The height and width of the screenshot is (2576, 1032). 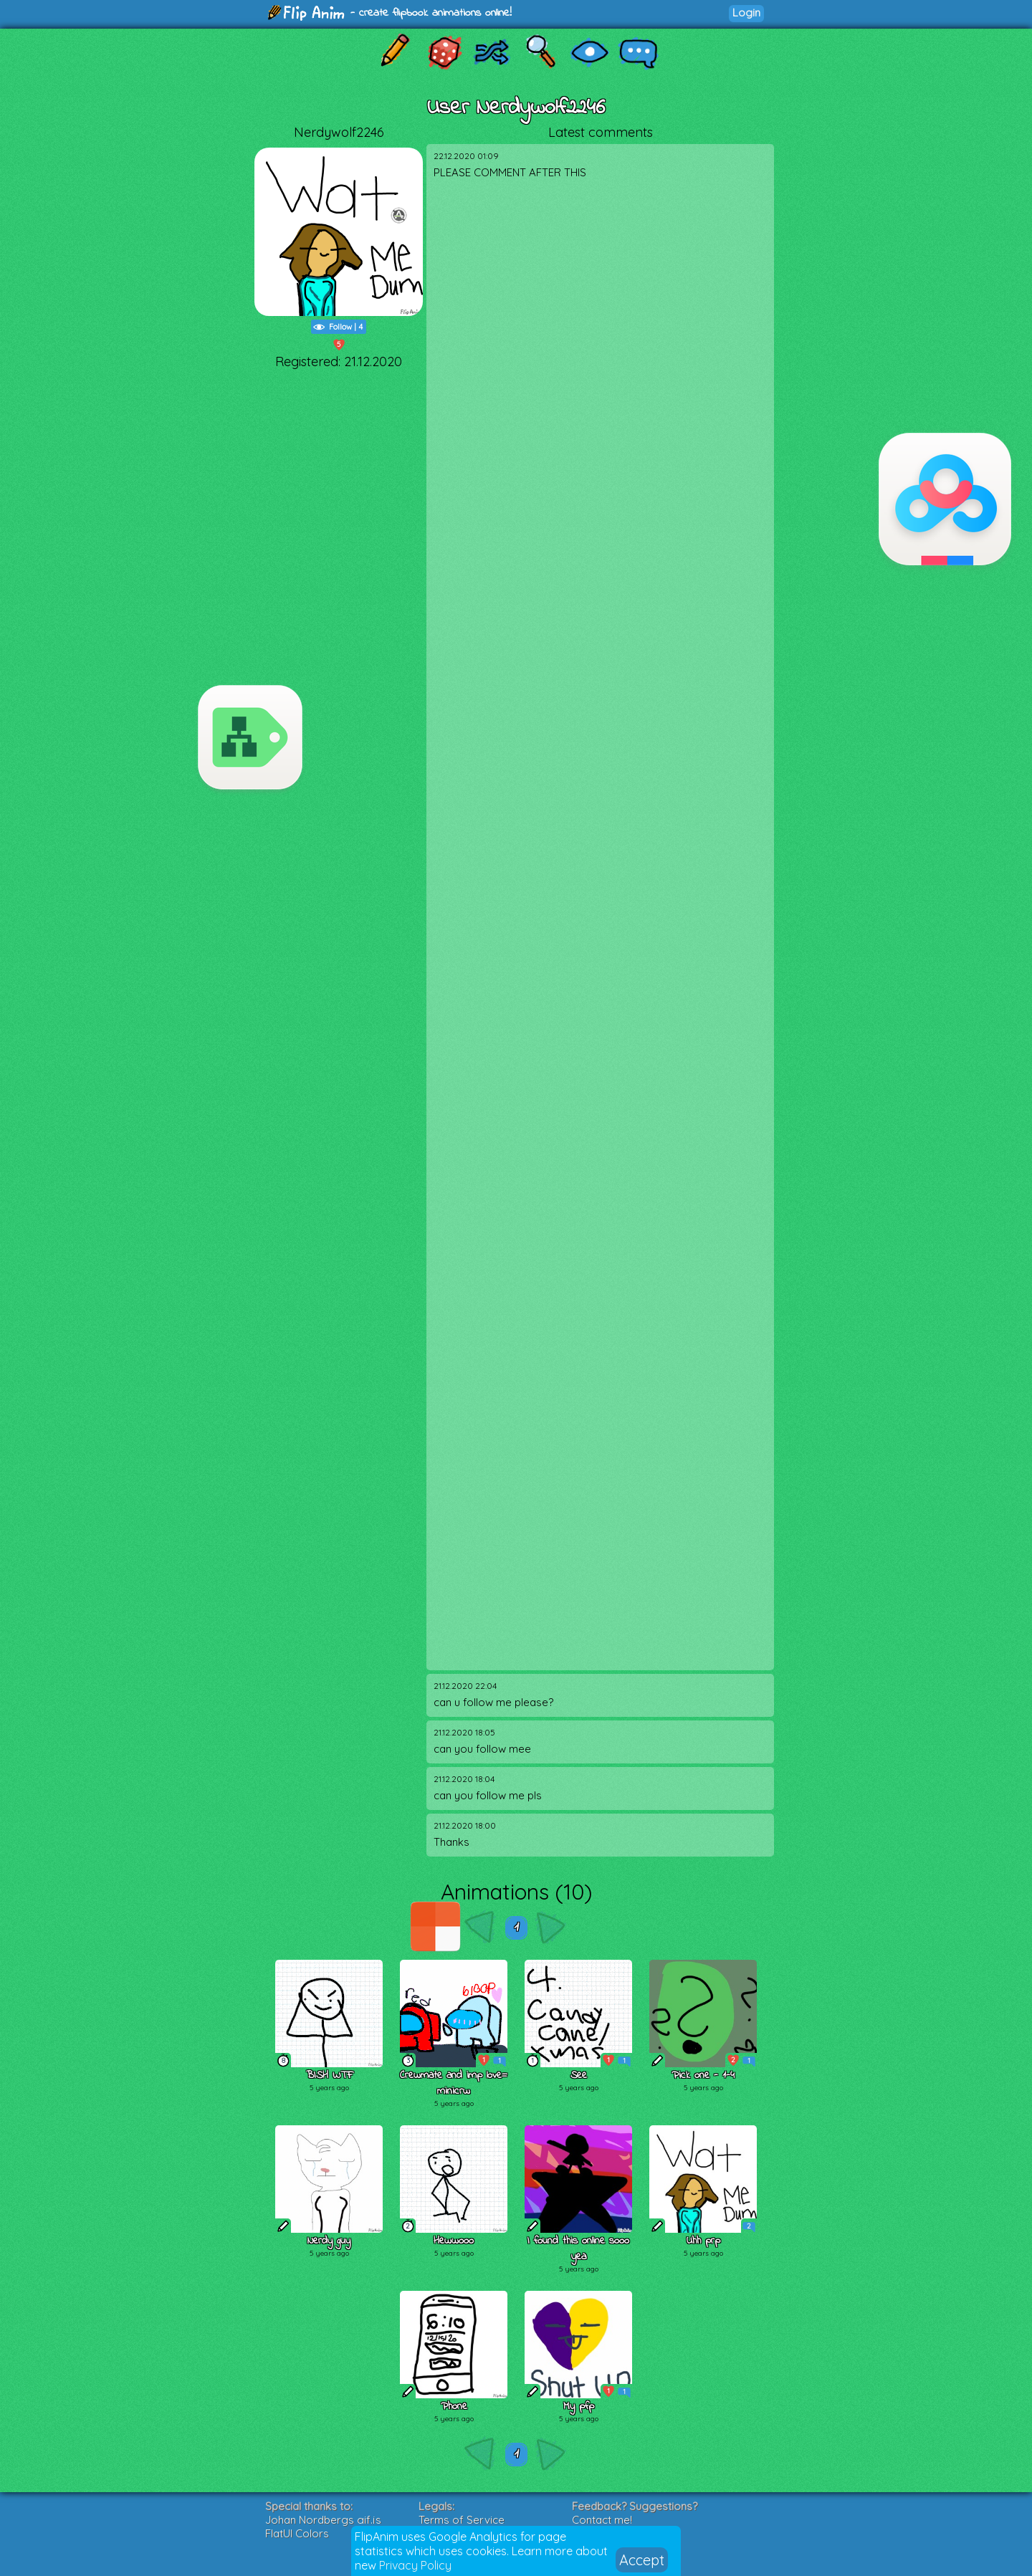 I want to click on open What IP network utility app, so click(x=250, y=737).